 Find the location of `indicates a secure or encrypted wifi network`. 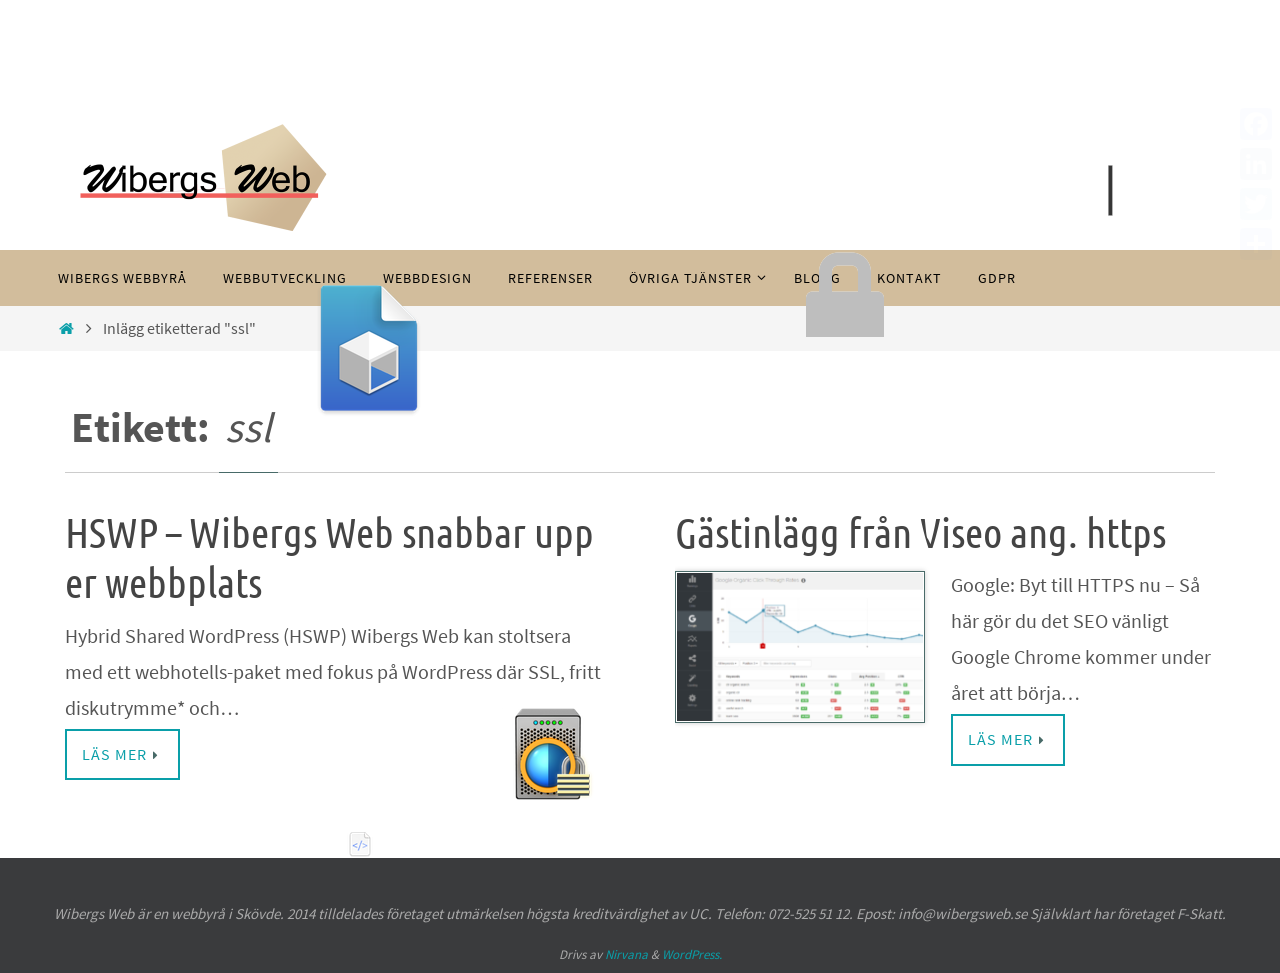

indicates a secure or encrypted wifi network is located at coordinates (845, 298).